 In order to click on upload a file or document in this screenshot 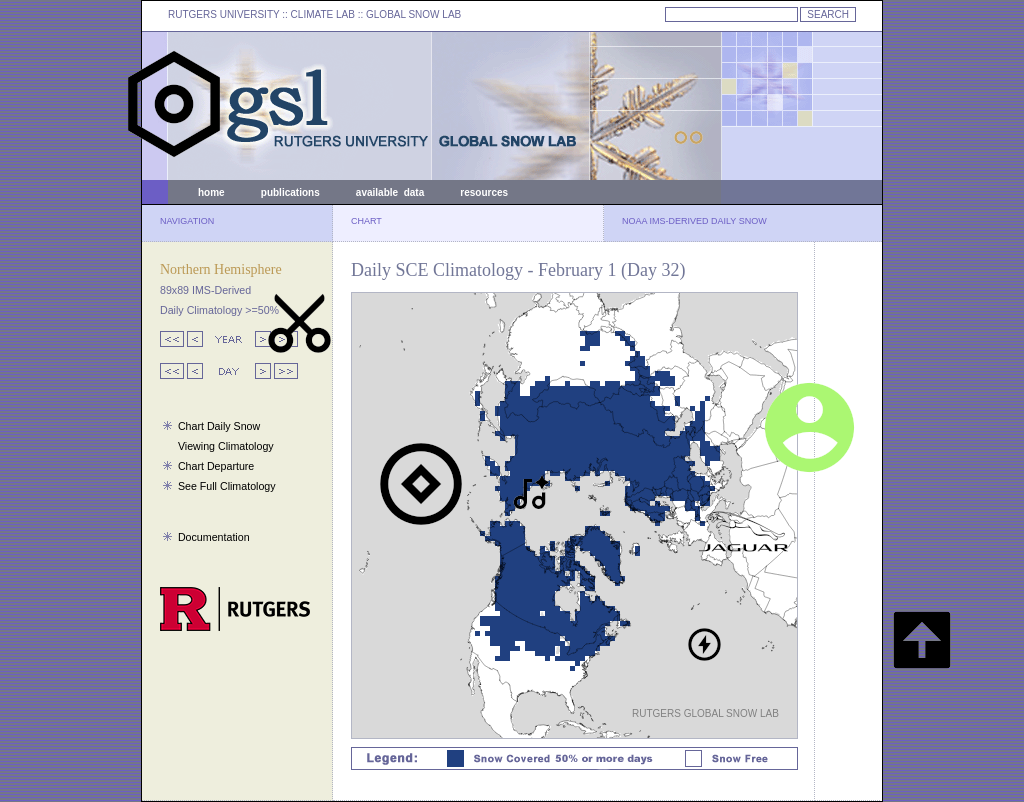, I will do `click(922, 640)`.